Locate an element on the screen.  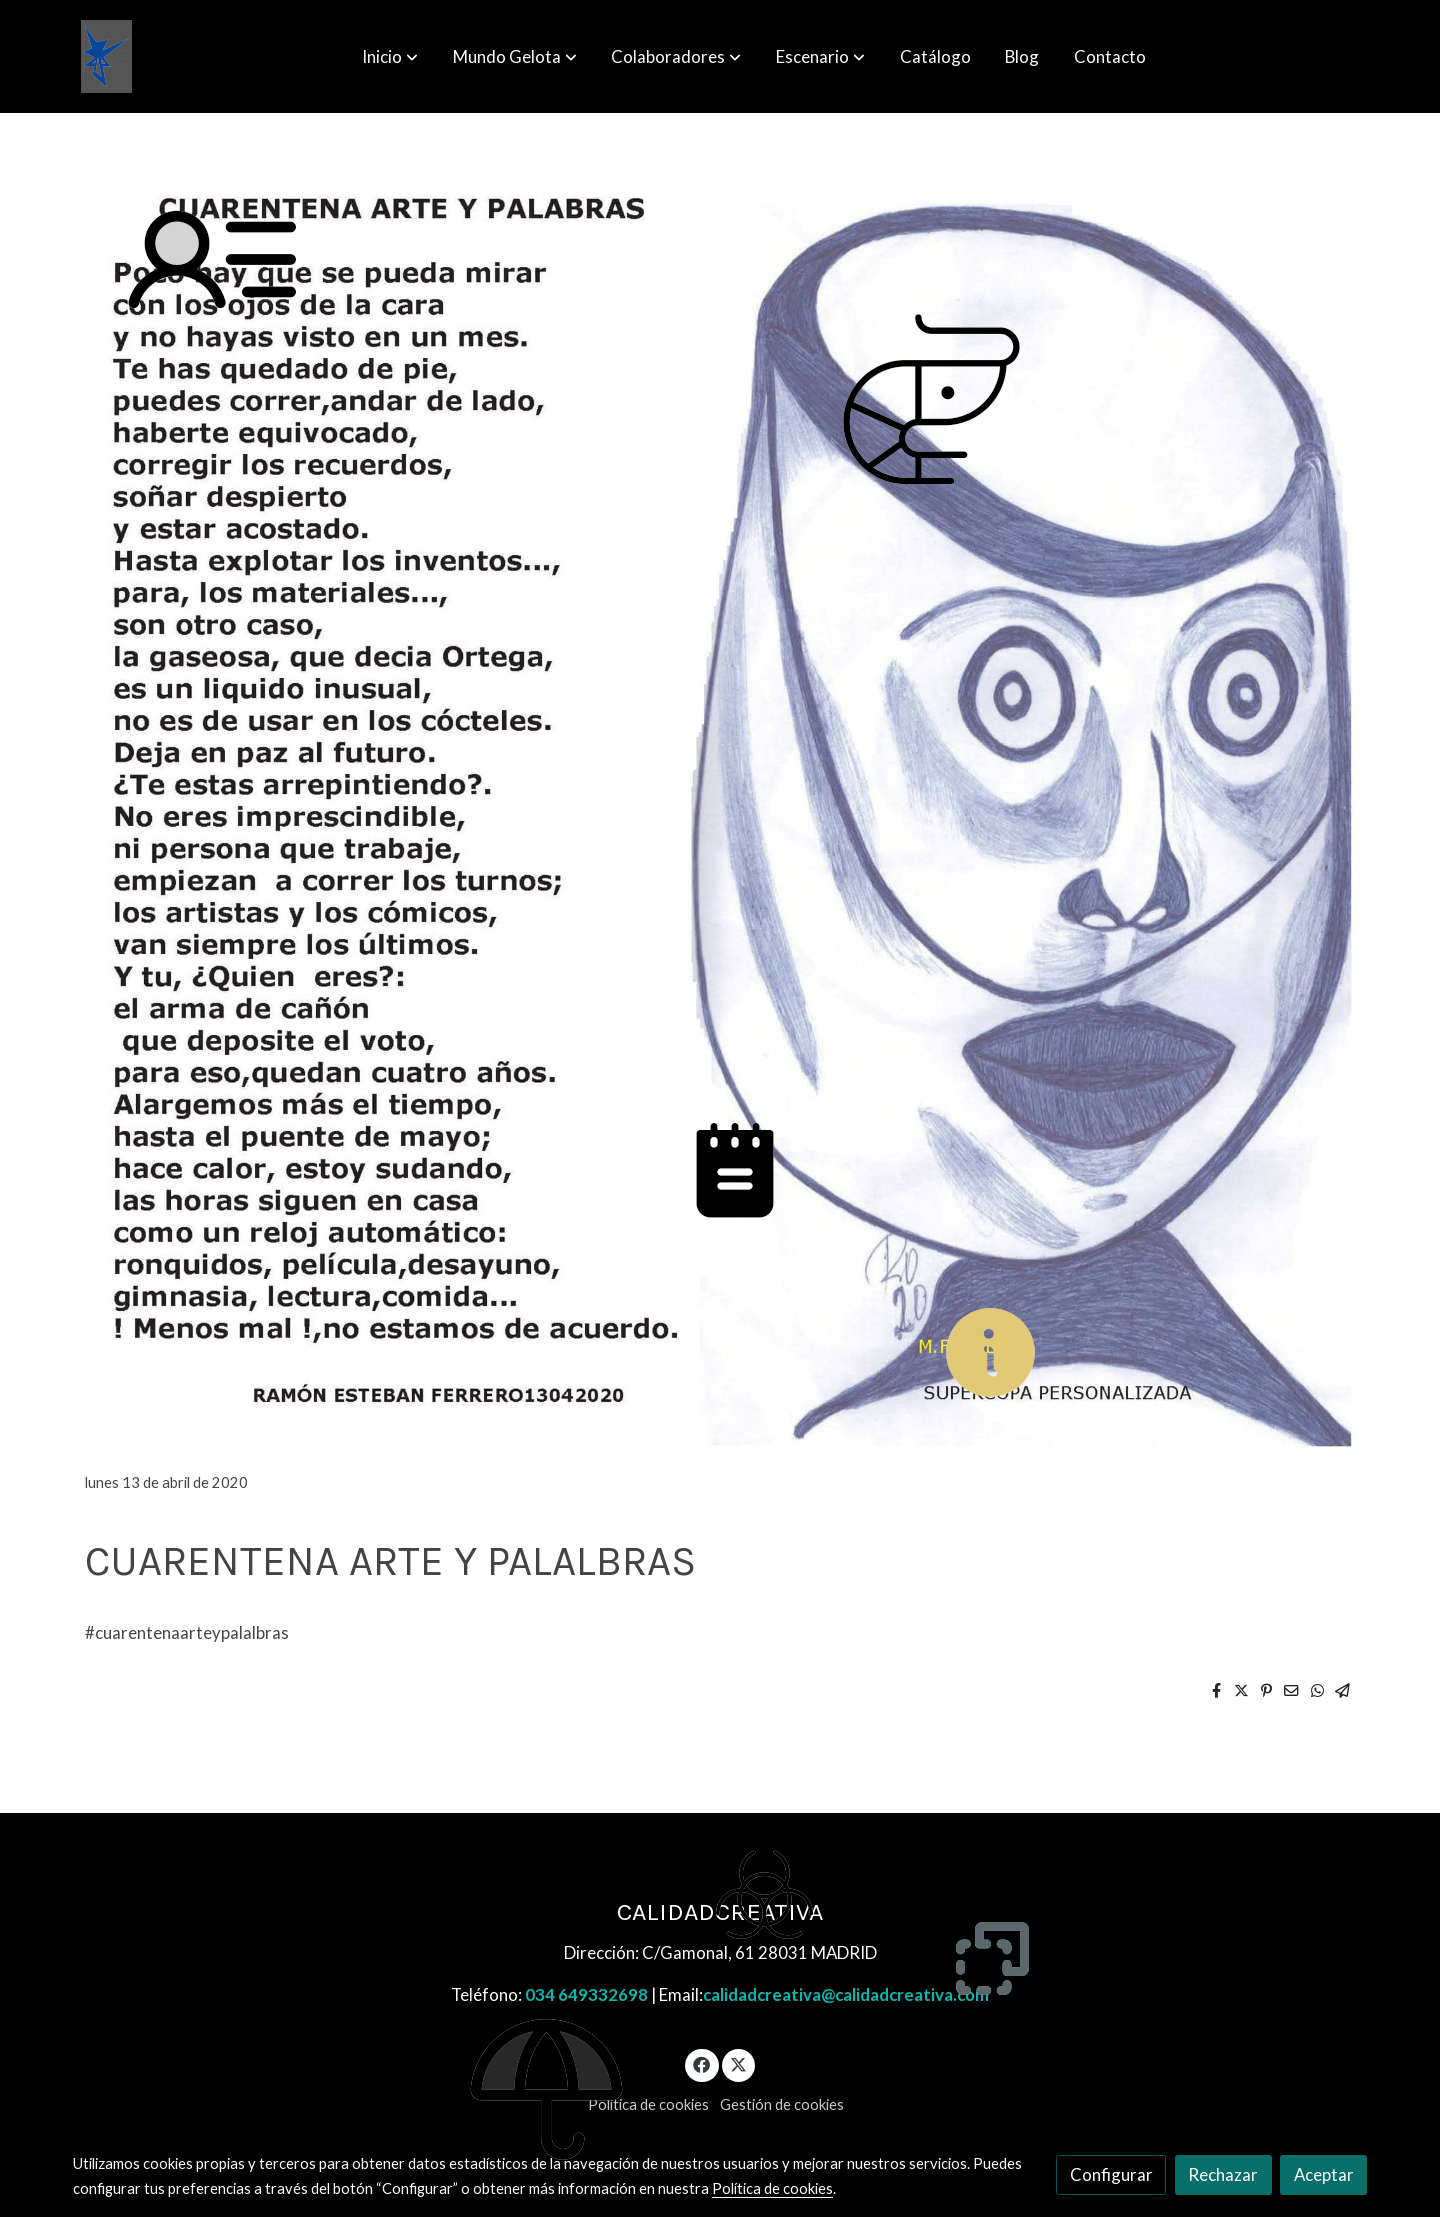
open notepad or notes application is located at coordinates (735, 1172).